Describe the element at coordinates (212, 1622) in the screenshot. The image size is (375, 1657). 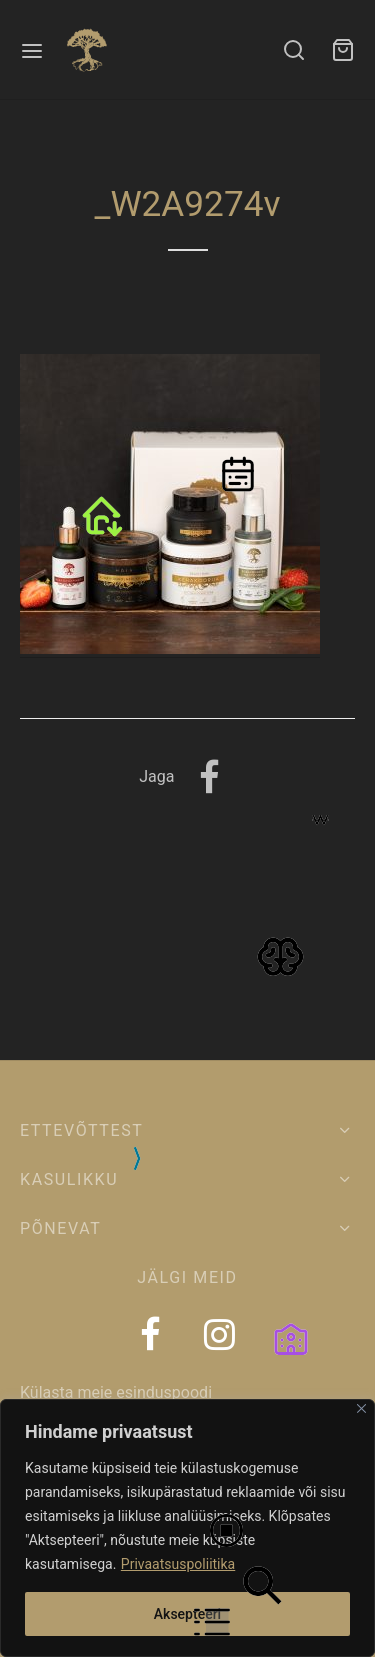
I see `view items in a list format` at that location.